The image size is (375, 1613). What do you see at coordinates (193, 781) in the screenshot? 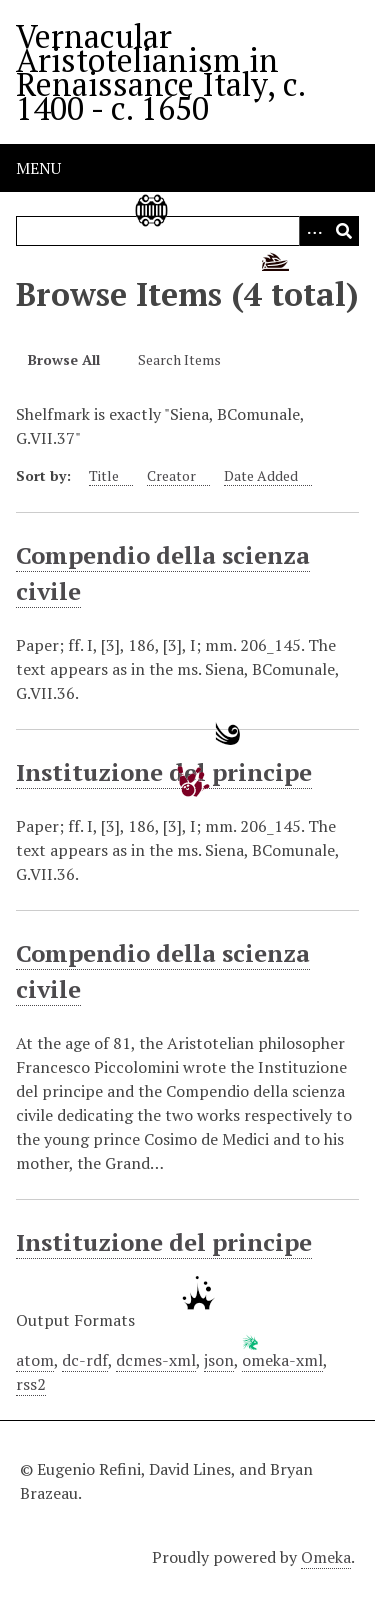
I see `indicates a strike in a bowling game` at bounding box center [193, 781].